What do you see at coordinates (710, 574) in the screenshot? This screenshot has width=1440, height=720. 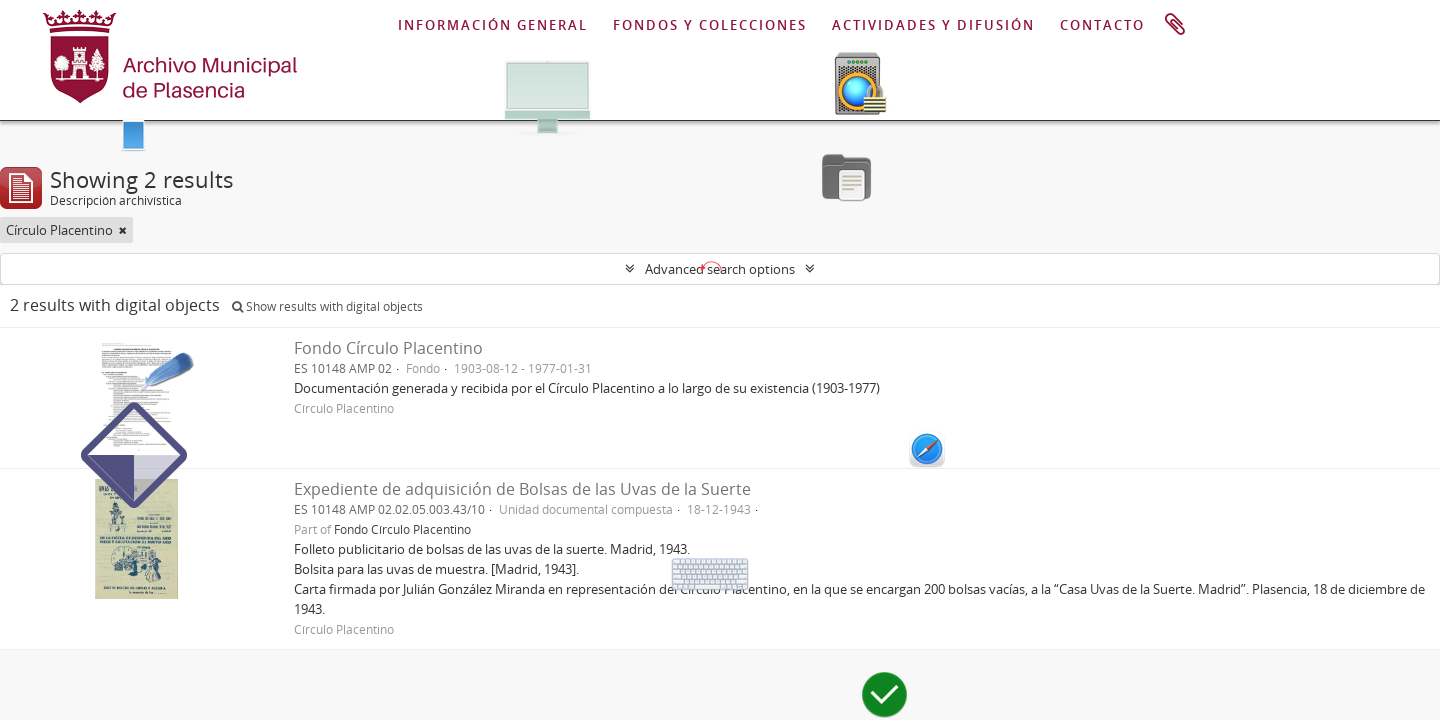 I see `connect a bluetooth keyboard` at bounding box center [710, 574].